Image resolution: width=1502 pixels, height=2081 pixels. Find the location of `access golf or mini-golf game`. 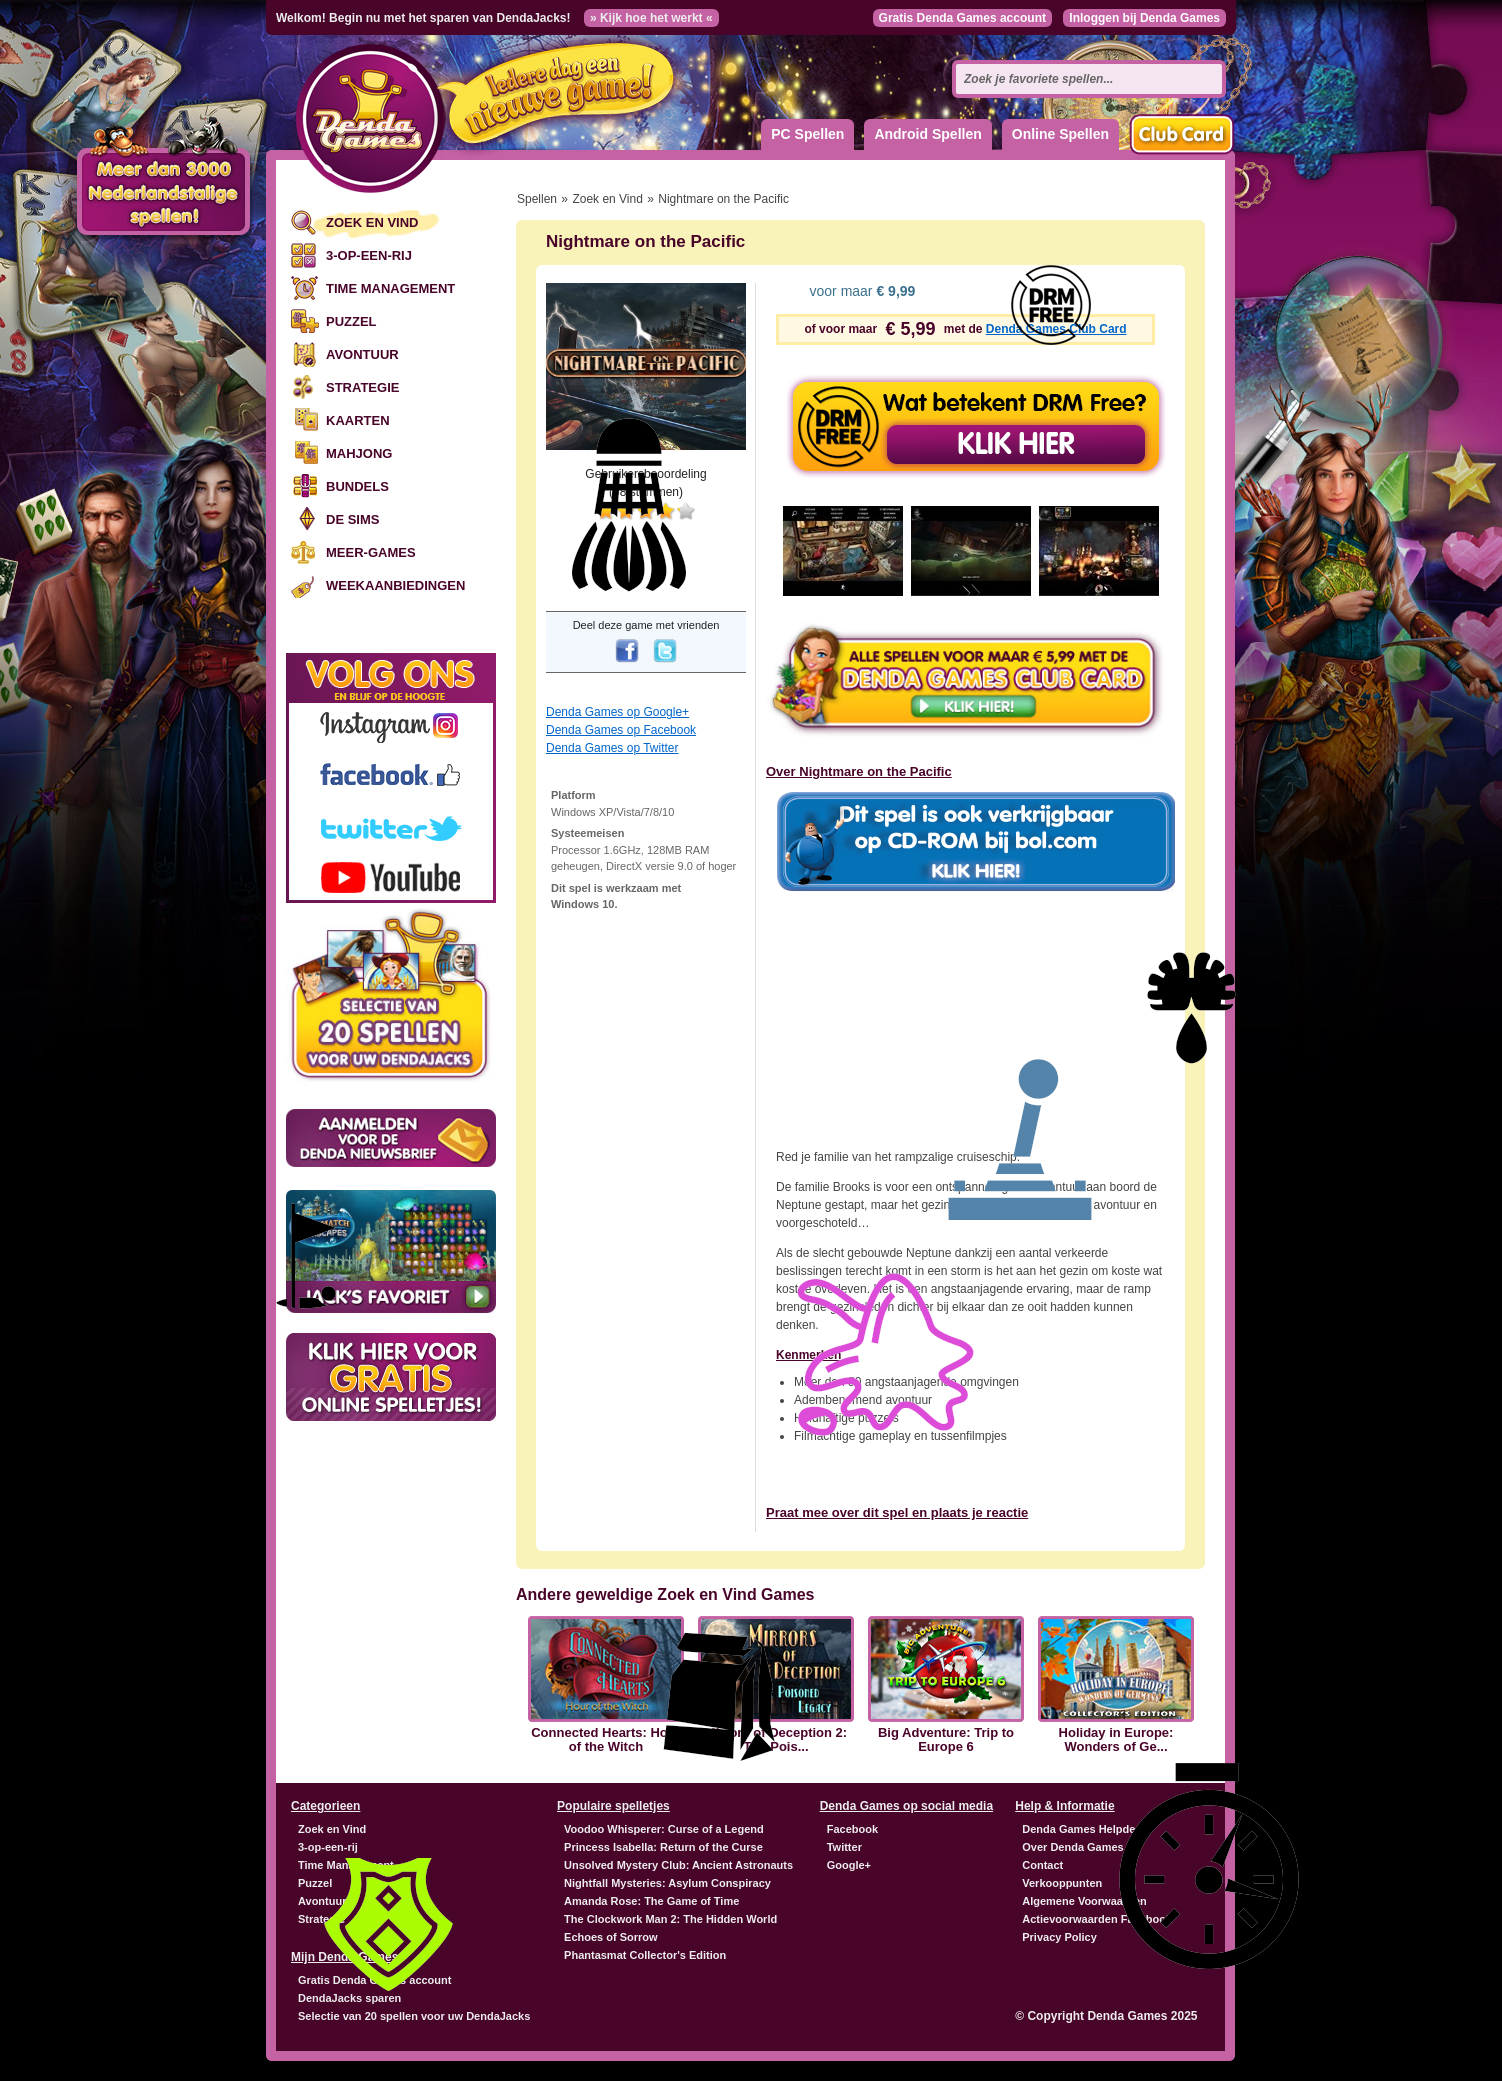

access golf or mini-golf game is located at coordinates (306, 1256).